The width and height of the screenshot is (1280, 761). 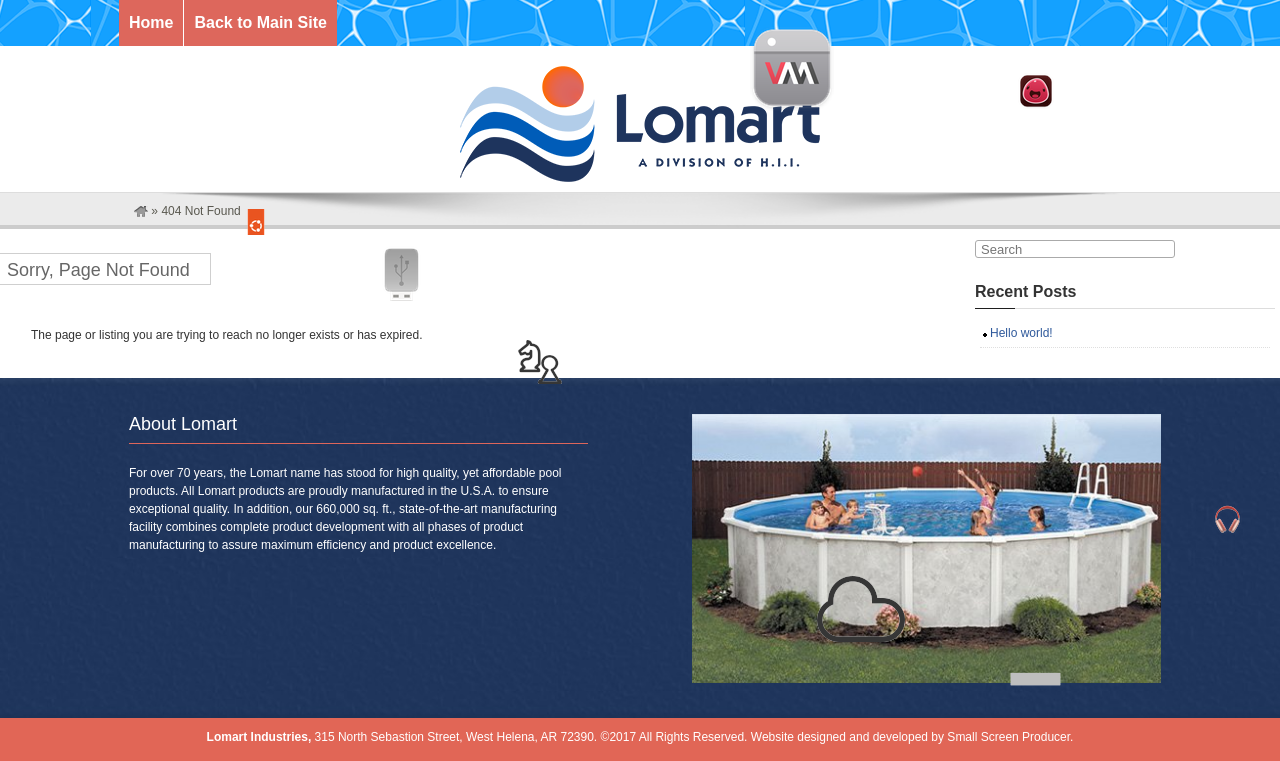 I want to click on open virtual machine preferences, so click(x=792, y=69).